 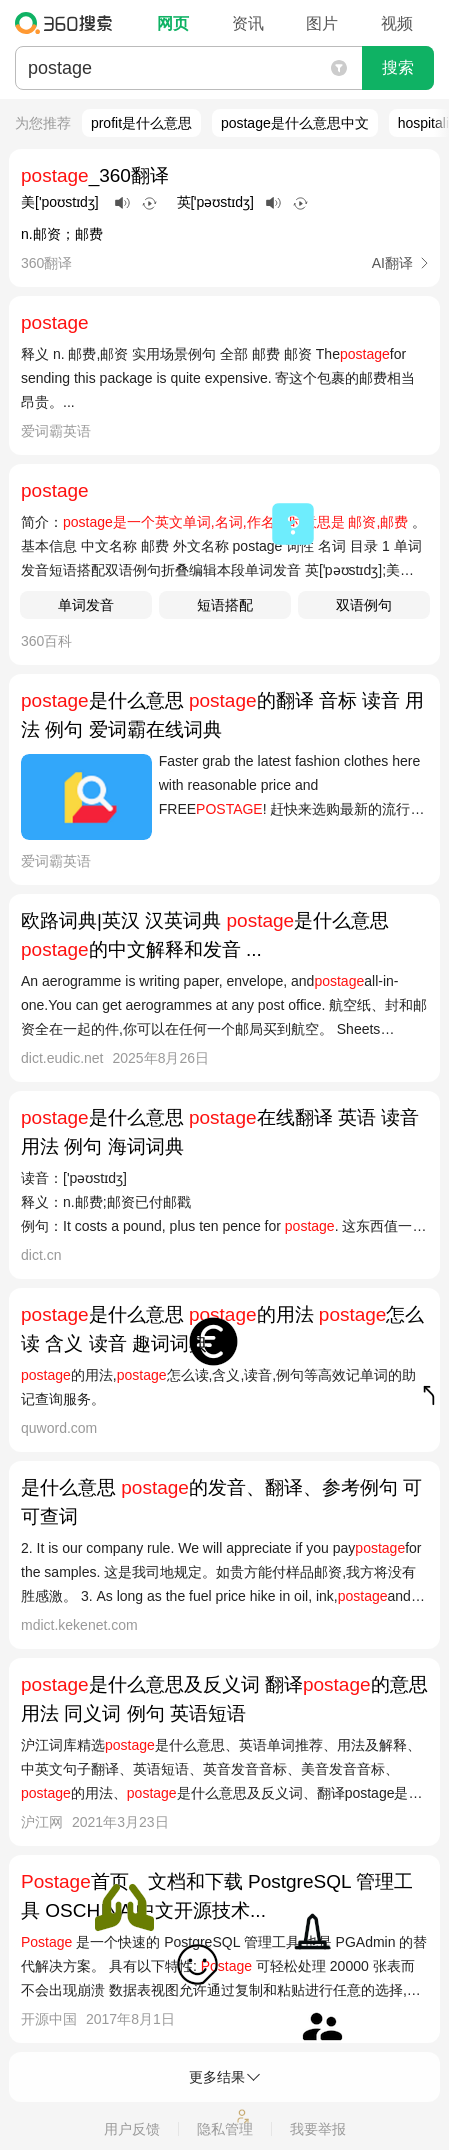 I want to click on access help or support, so click(x=293, y=524).